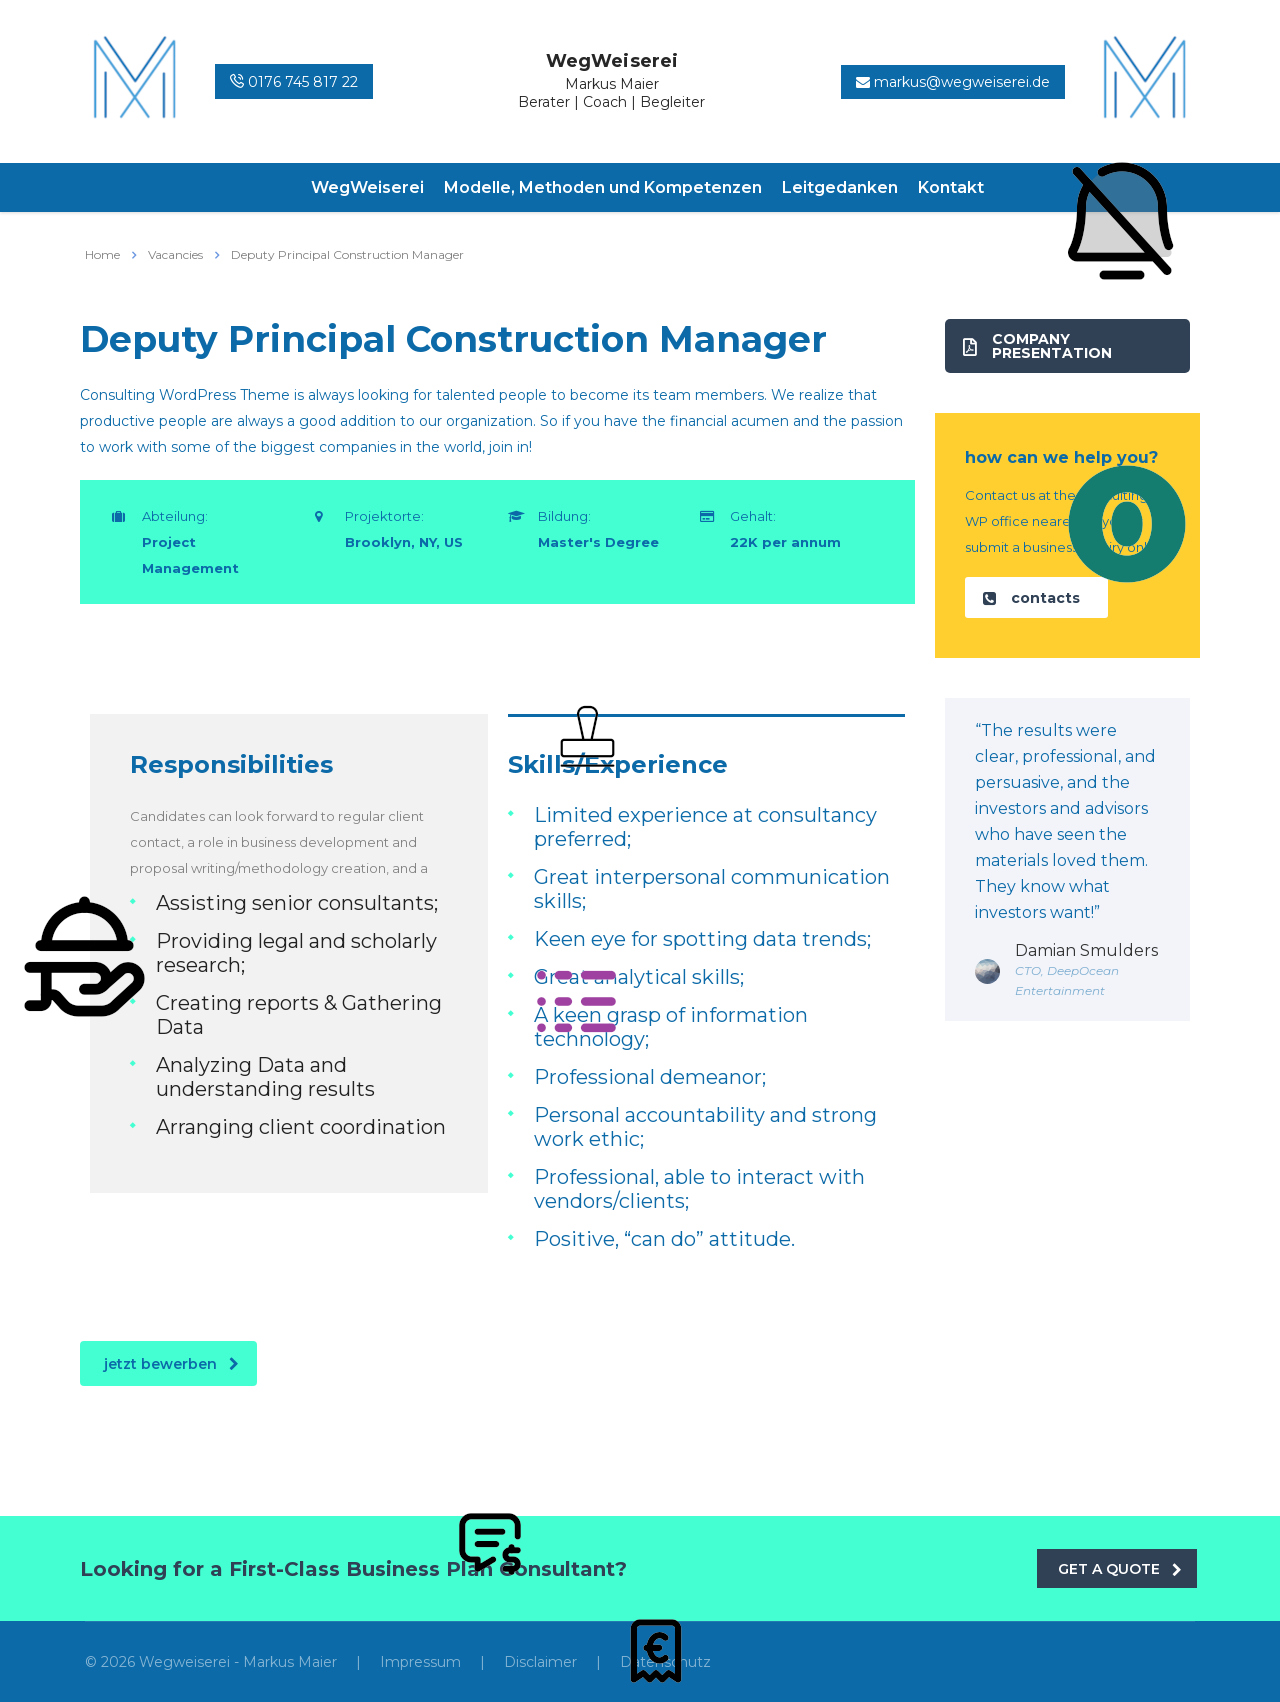 The width and height of the screenshot is (1280, 1702). What do you see at coordinates (1127, 524) in the screenshot?
I see `indicates zero items or empty count` at bounding box center [1127, 524].